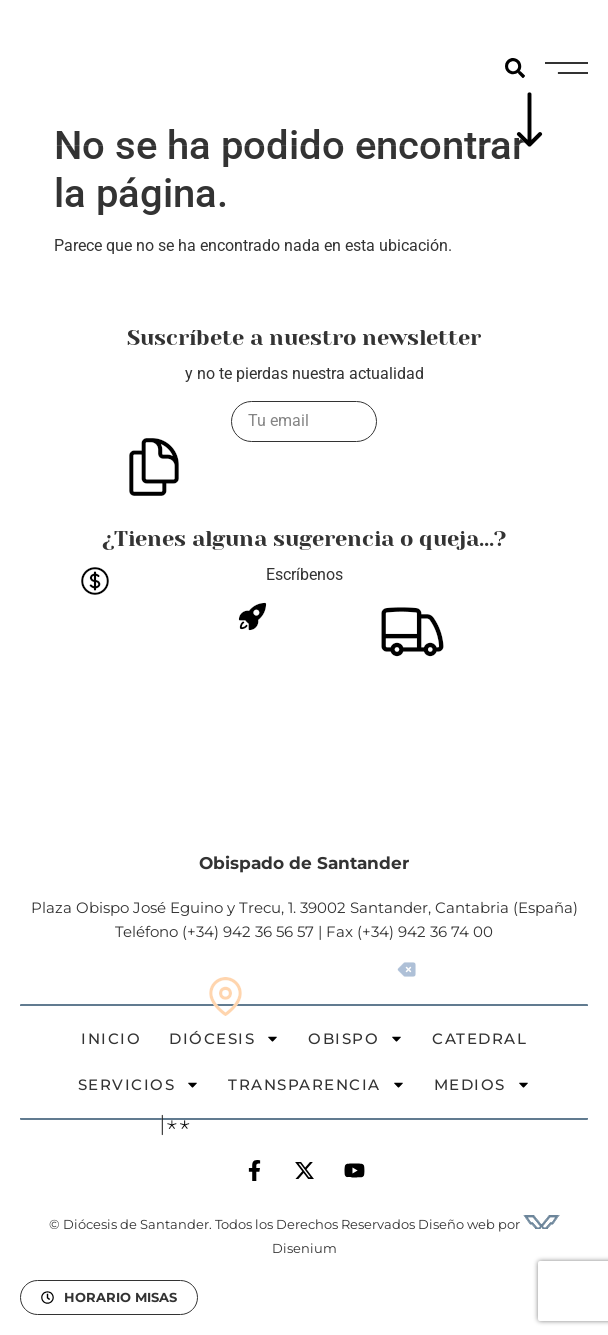  What do you see at coordinates (529, 119) in the screenshot?
I see `scroll down for more content` at bounding box center [529, 119].